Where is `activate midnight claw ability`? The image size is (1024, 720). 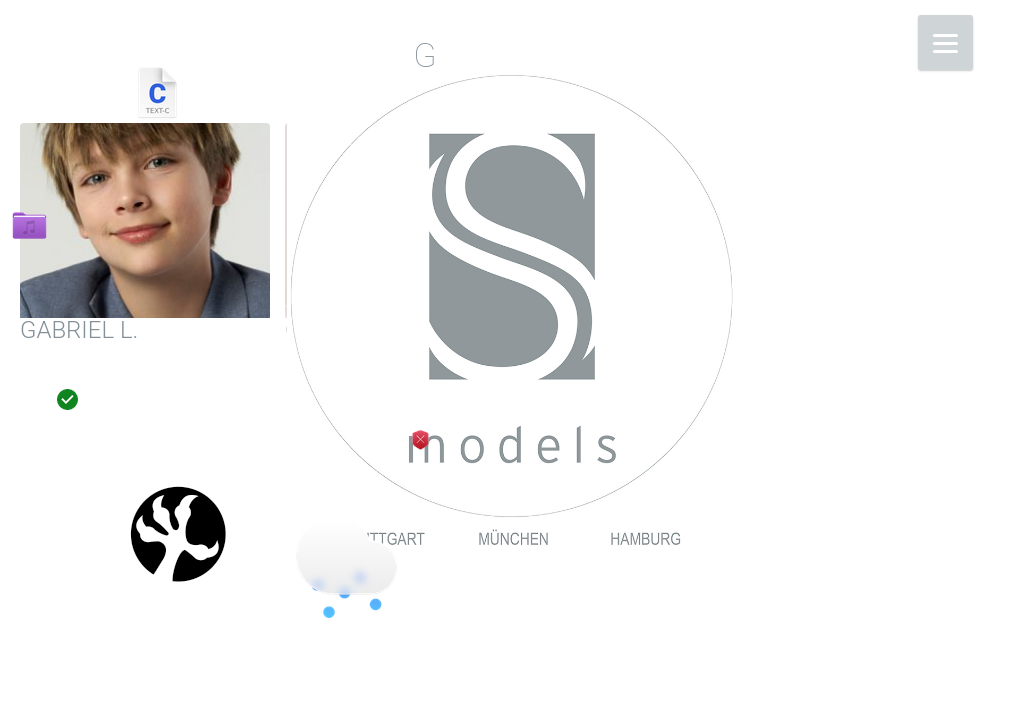 activate midnight claw ability is located at coordinates (178, 534).